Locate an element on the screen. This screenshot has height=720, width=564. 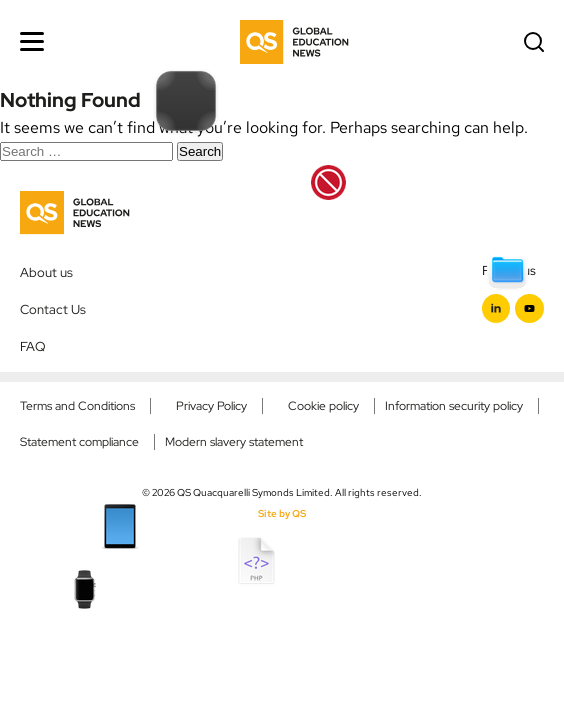
remove or delete a group is located at coordinates (328, 182).